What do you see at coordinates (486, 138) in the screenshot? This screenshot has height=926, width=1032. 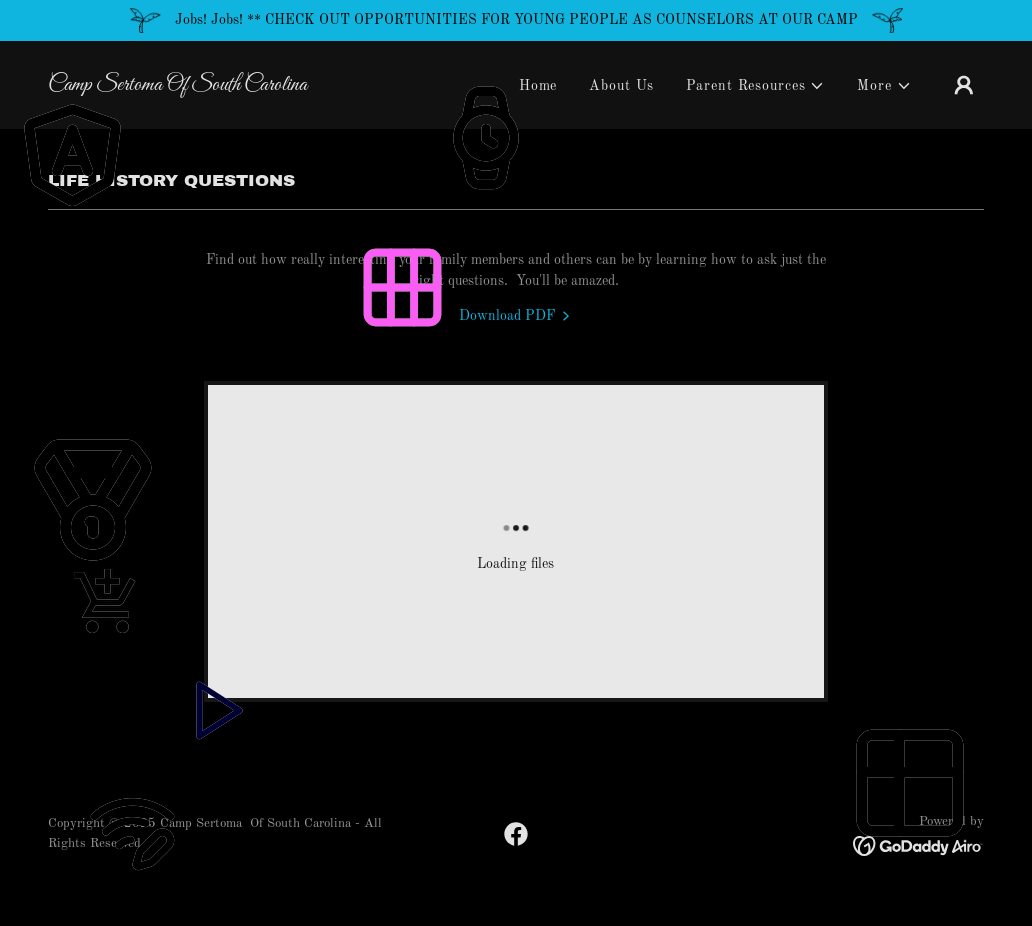 I see `view watch or wearable device settings` at bounding box center [486, 138].